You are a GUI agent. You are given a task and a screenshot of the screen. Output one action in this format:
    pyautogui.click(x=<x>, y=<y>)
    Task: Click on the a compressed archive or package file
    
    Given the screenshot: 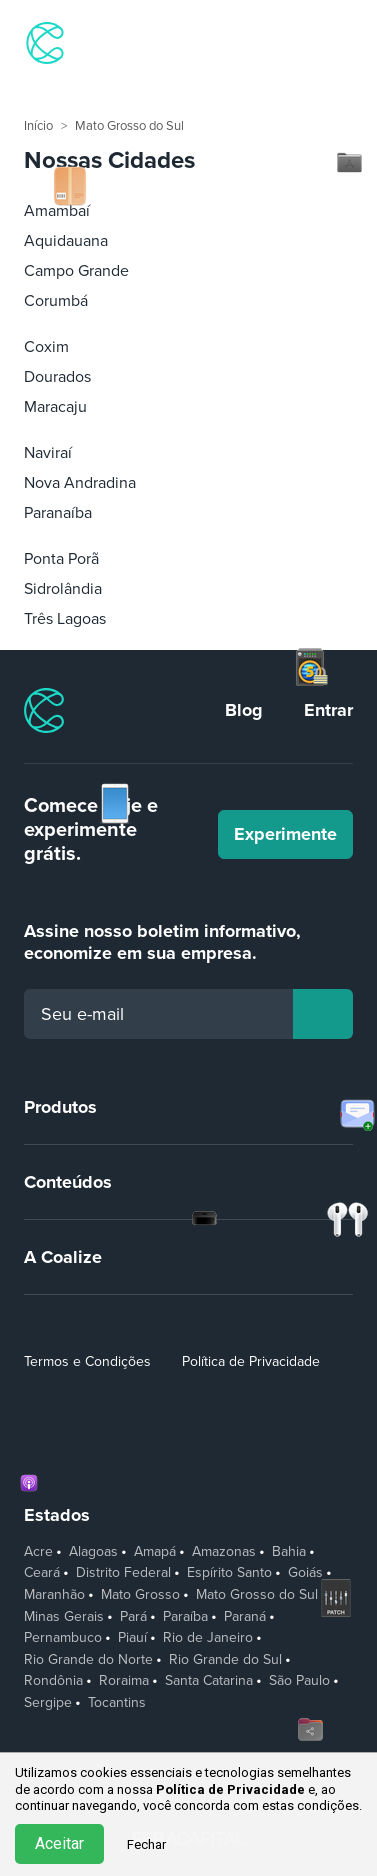 What is the action you would take?
    pyautogui.click(x=70, y=186)
    